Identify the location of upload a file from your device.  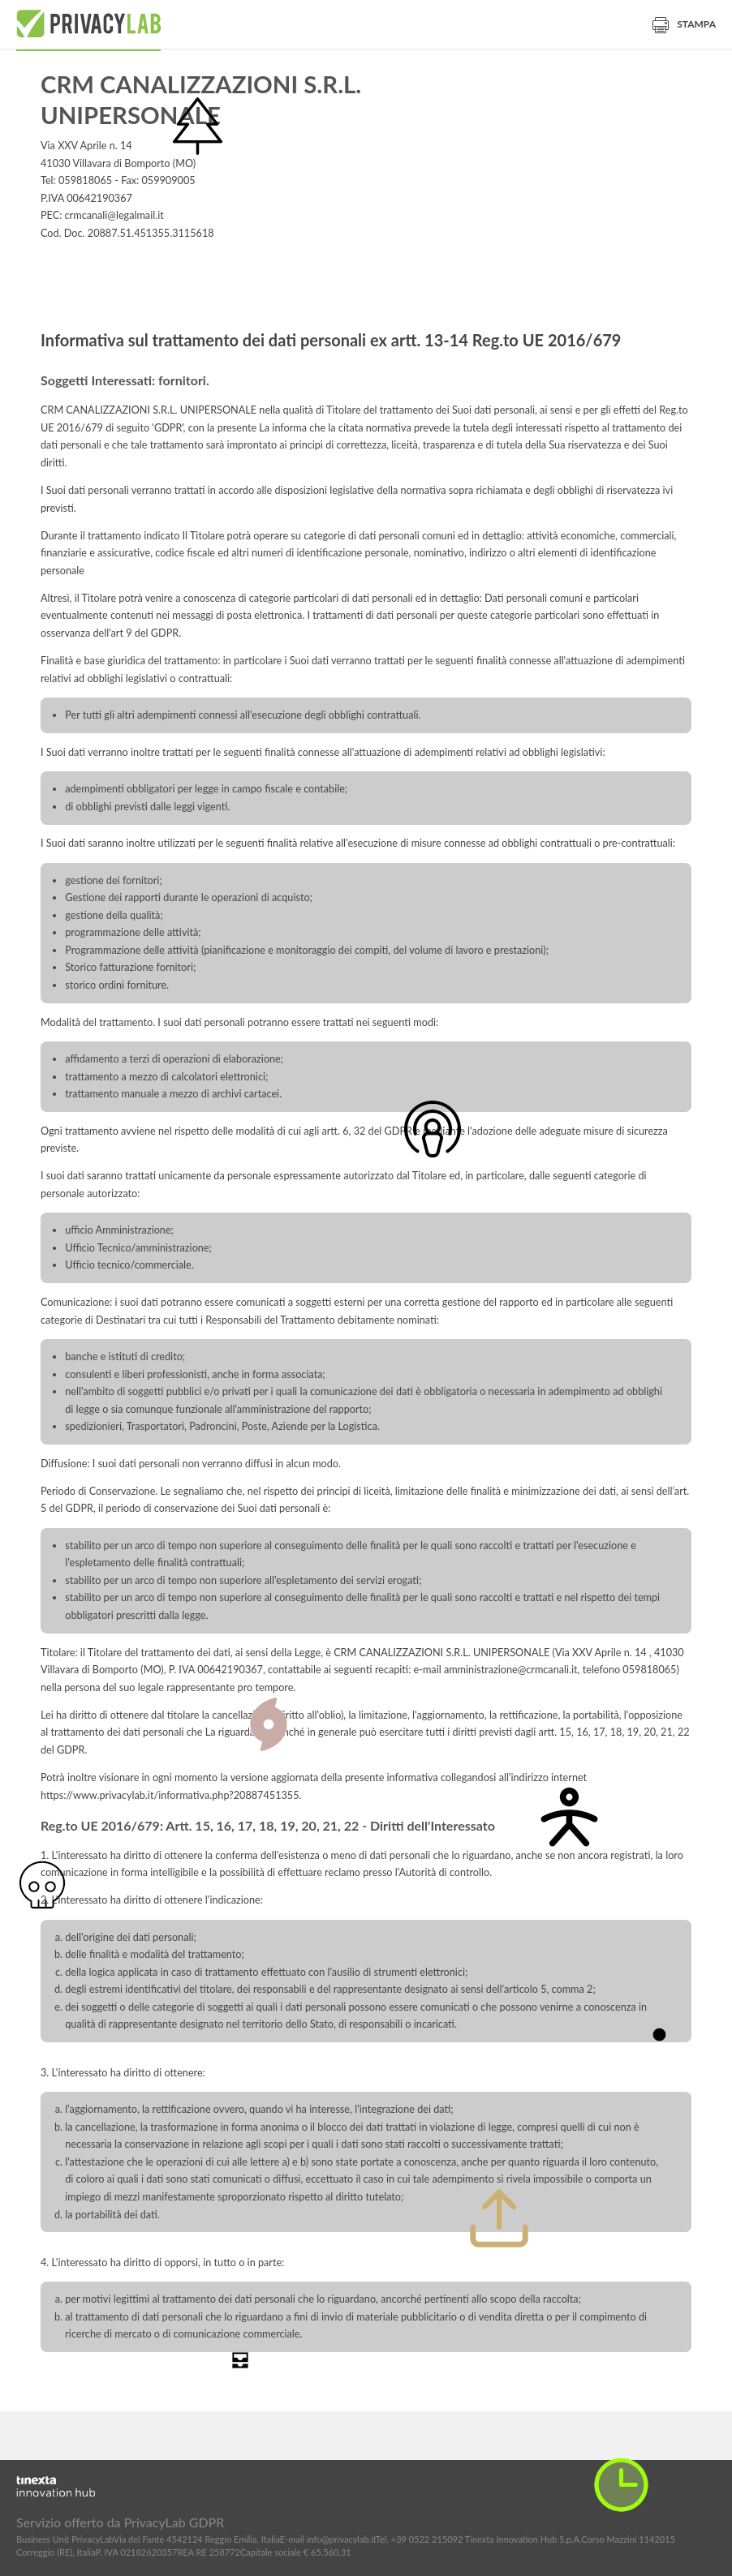
(499, 2218).